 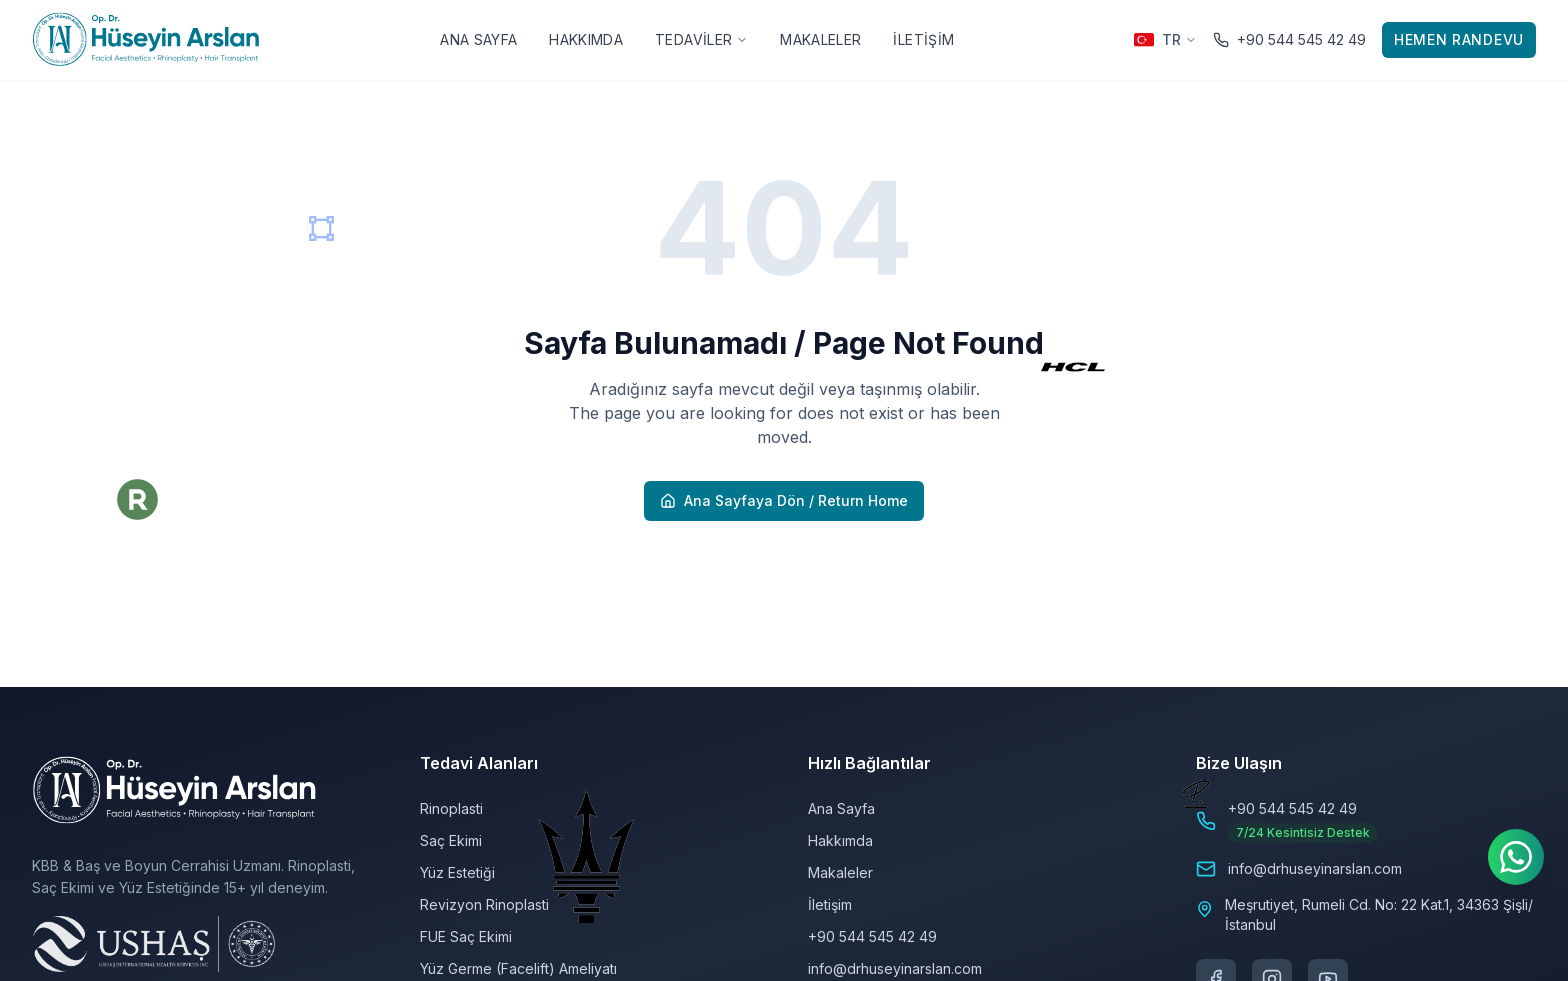 What do you see at coordinates (1196, 794) in the screenshot?
I see `open personio HR management app` at bounding box center [1196, 794].